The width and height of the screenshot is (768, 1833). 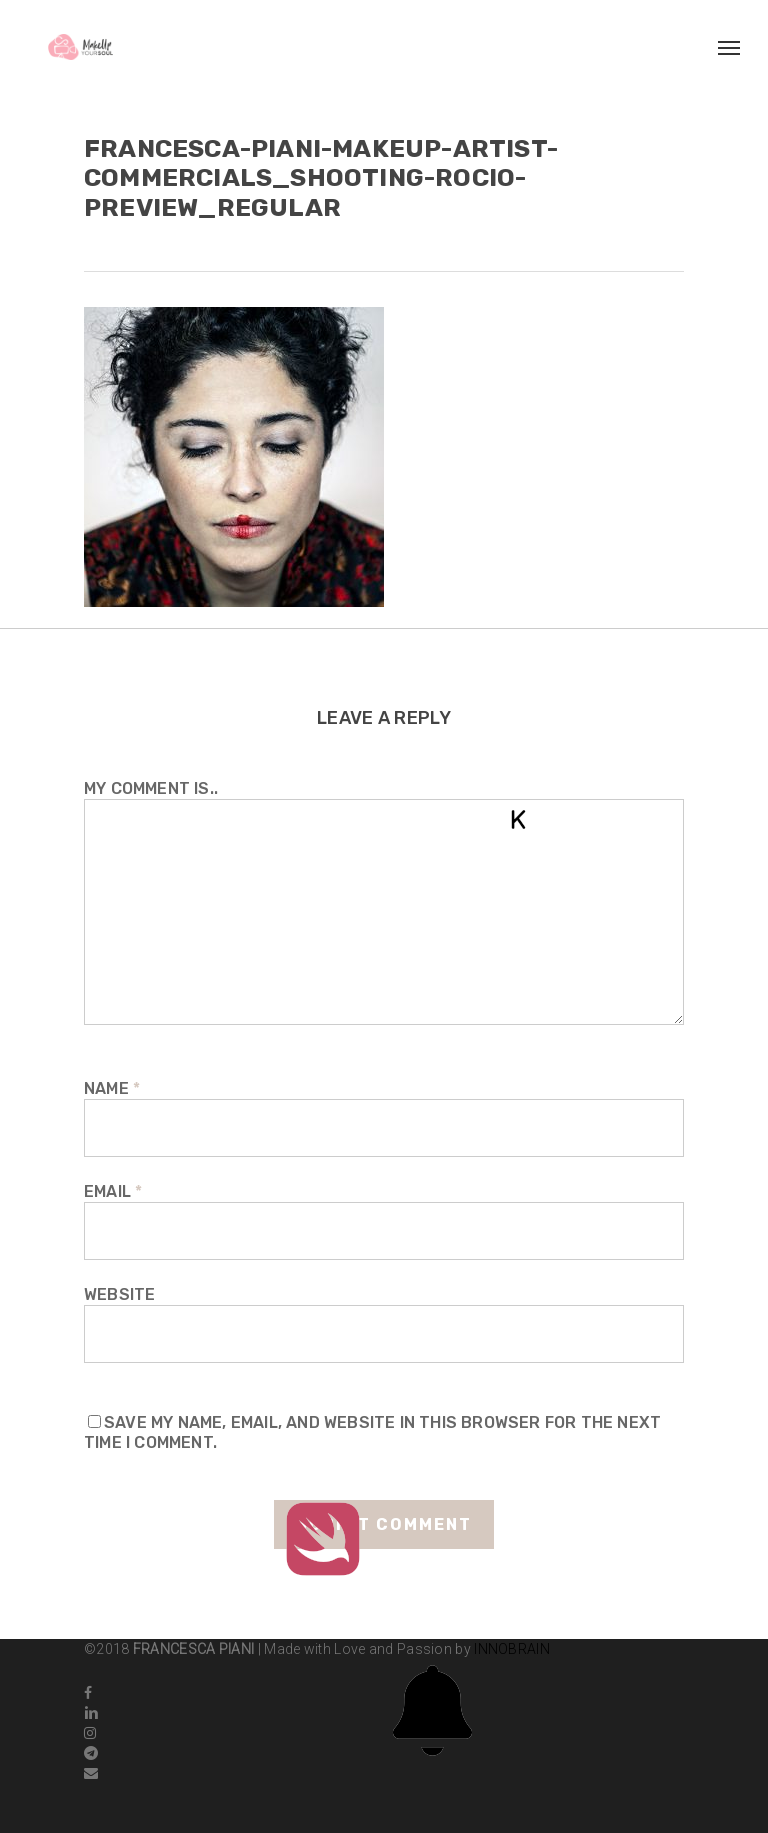 What do you see at coordinates (323, 1539) in the screenshot?
I see `swift programming language logo` at bounding box center [323, 1539].